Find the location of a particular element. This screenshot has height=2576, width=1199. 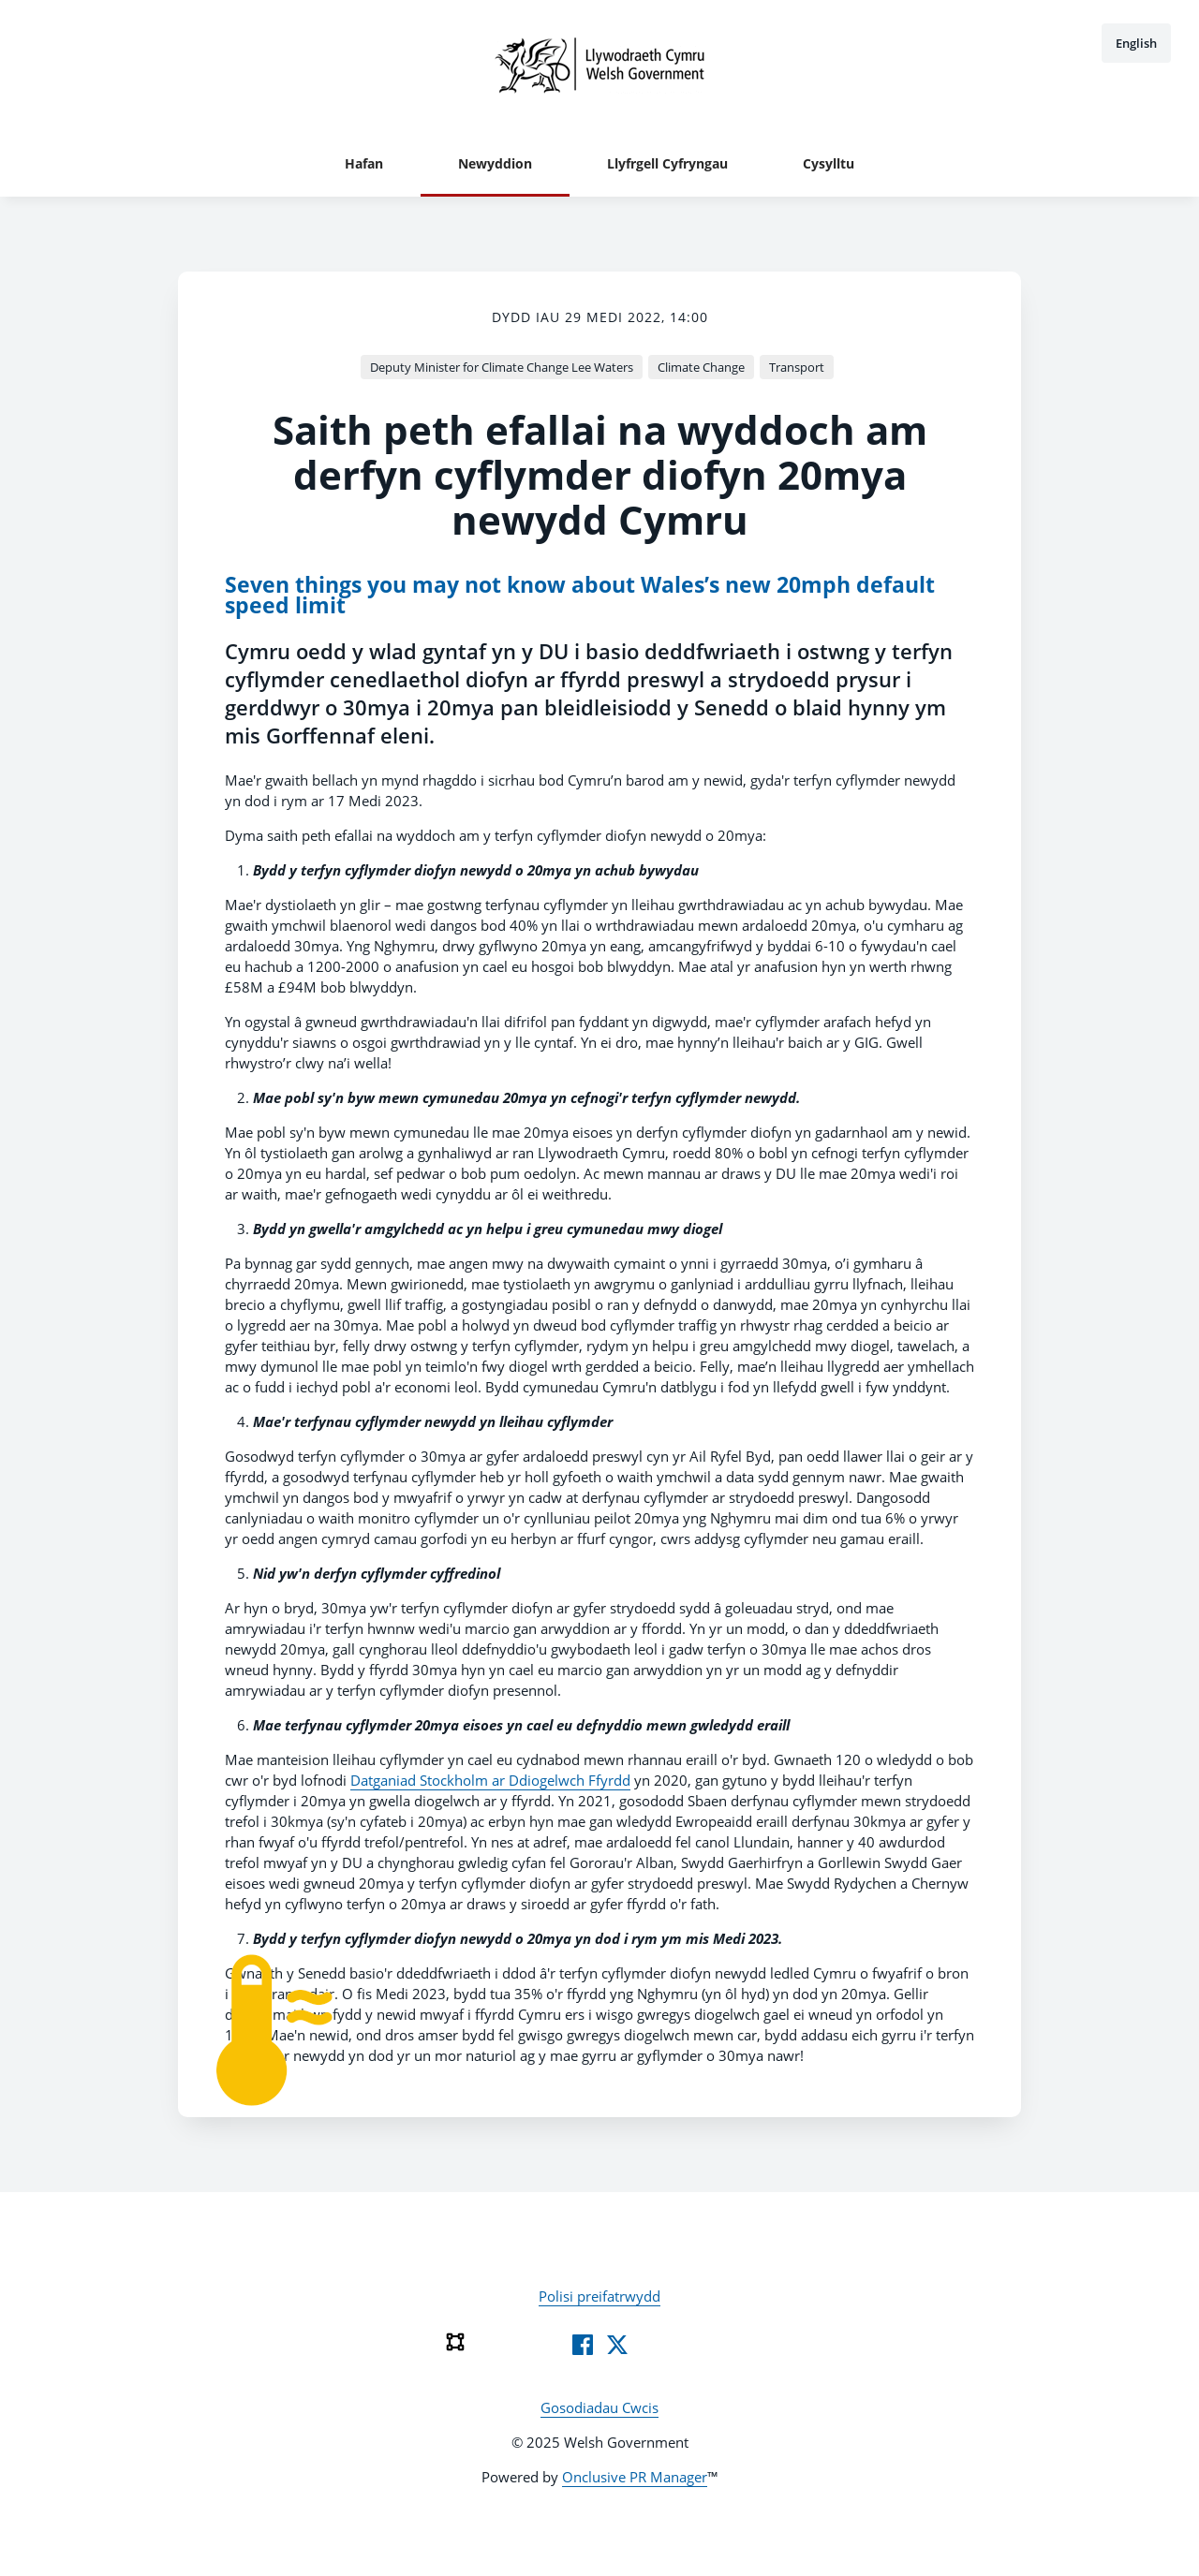

adjust selection or crop boundaries is located at coordinates (455, 2342).